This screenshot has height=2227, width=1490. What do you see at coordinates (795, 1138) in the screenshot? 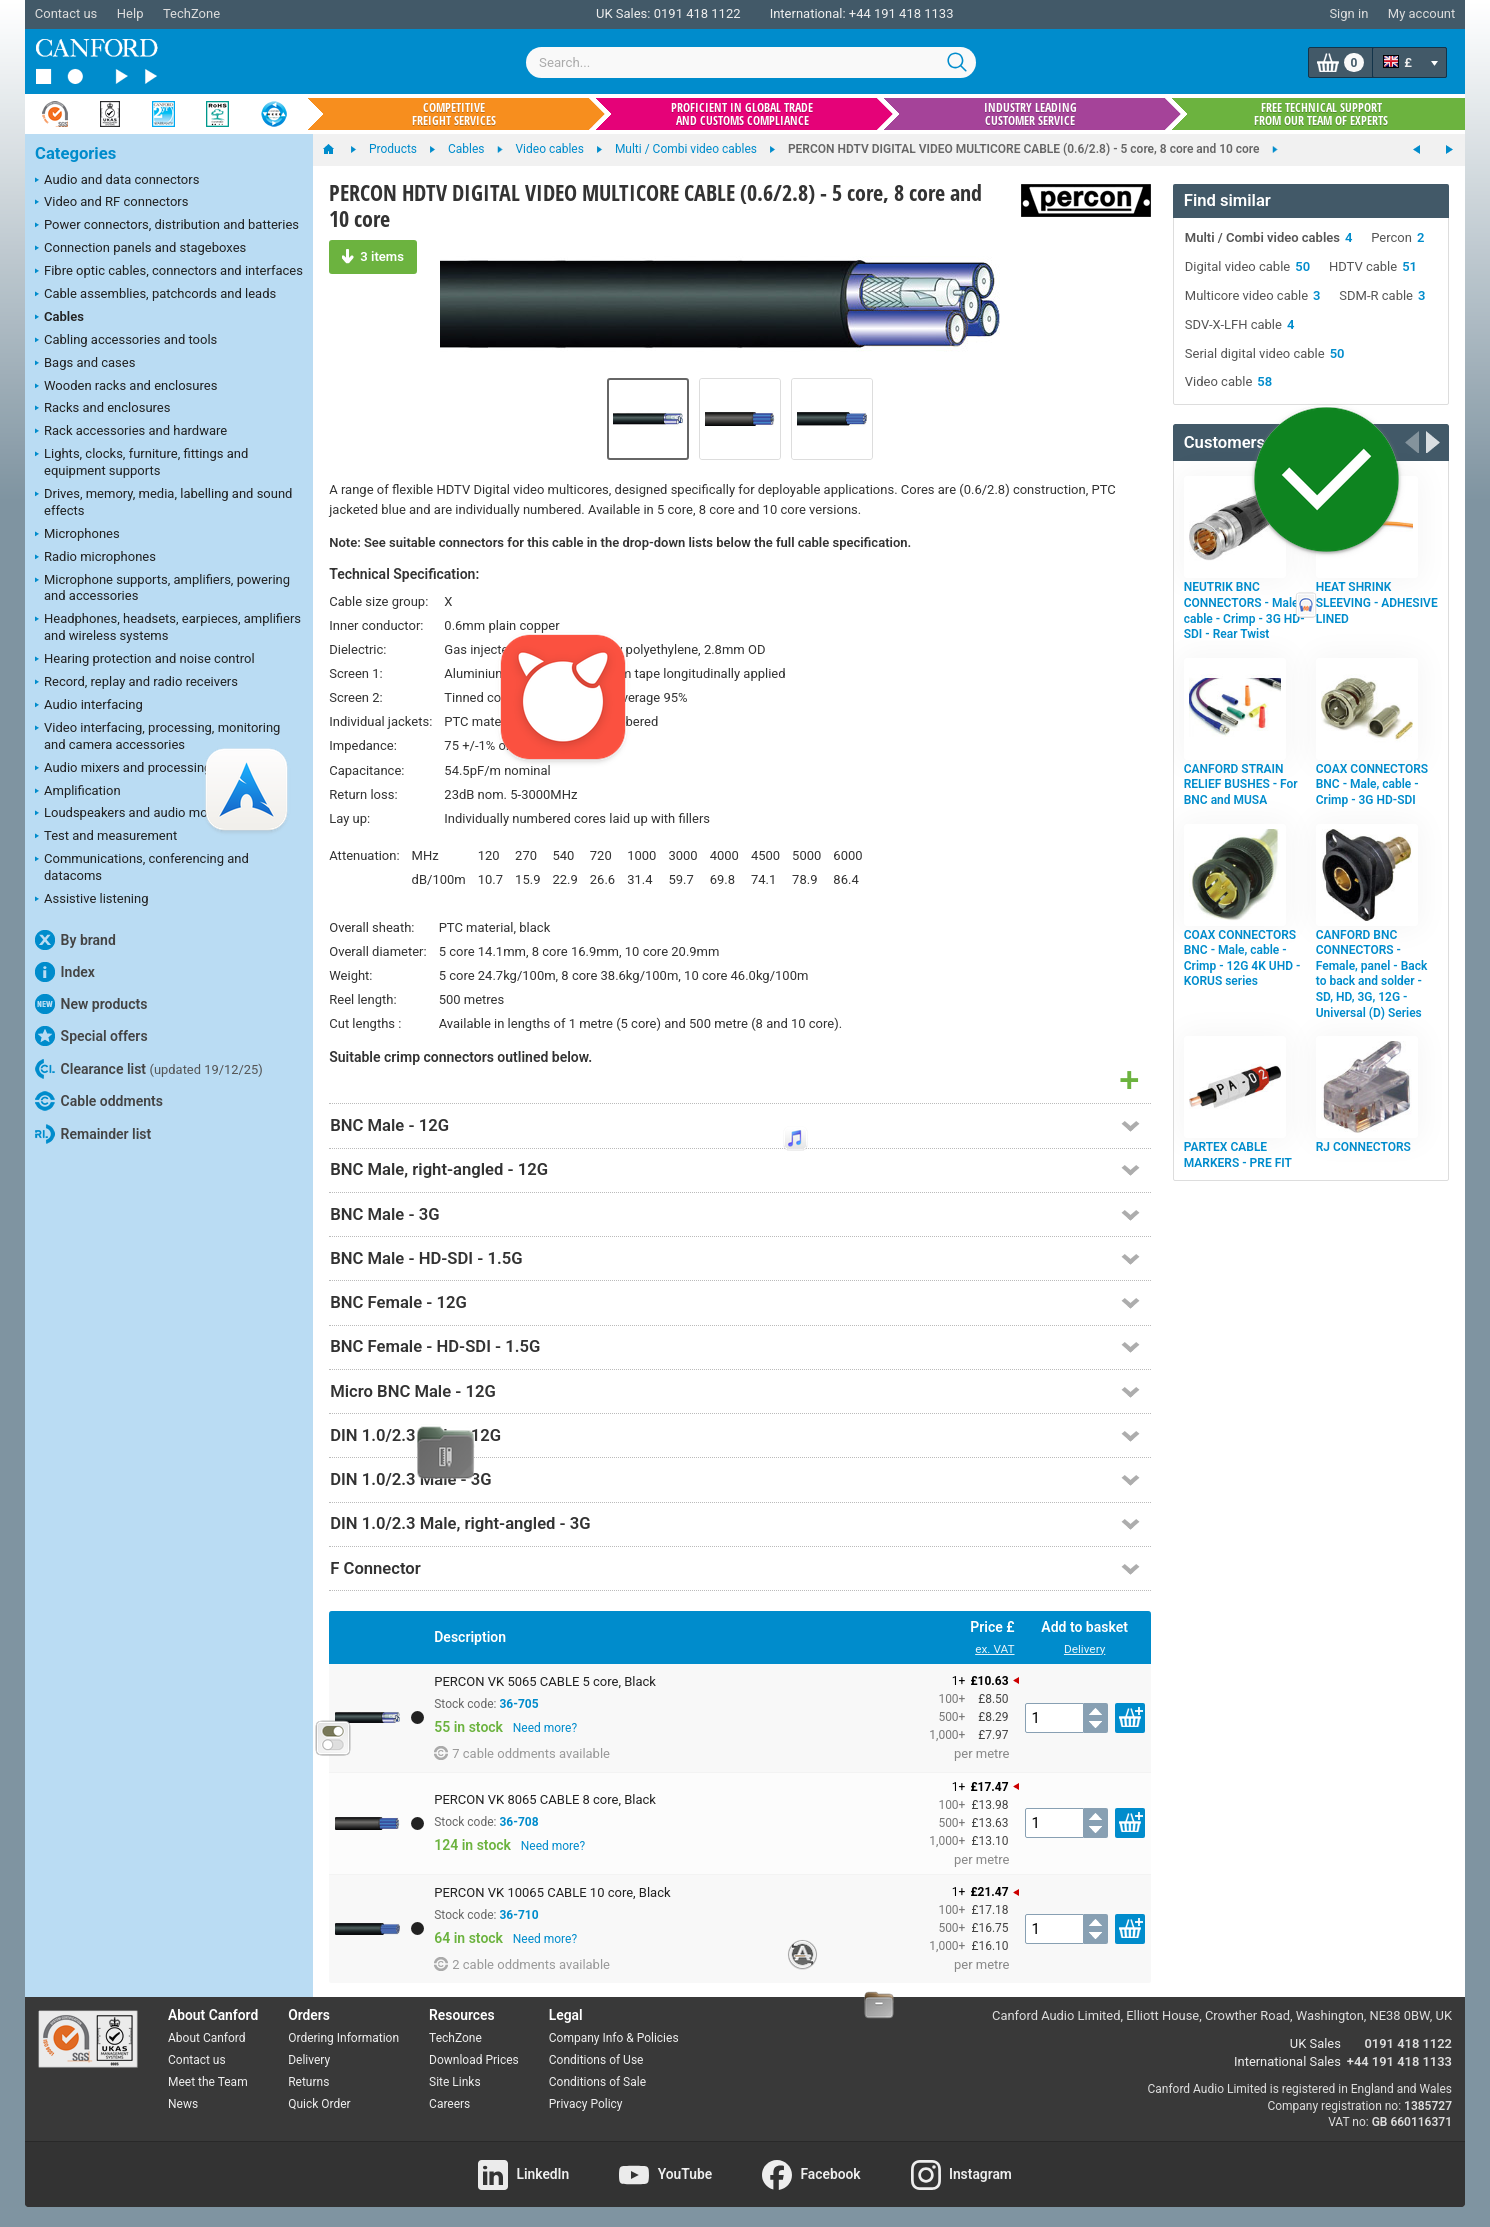
I see `open cantata music player` at bounding box center [795, 1138].